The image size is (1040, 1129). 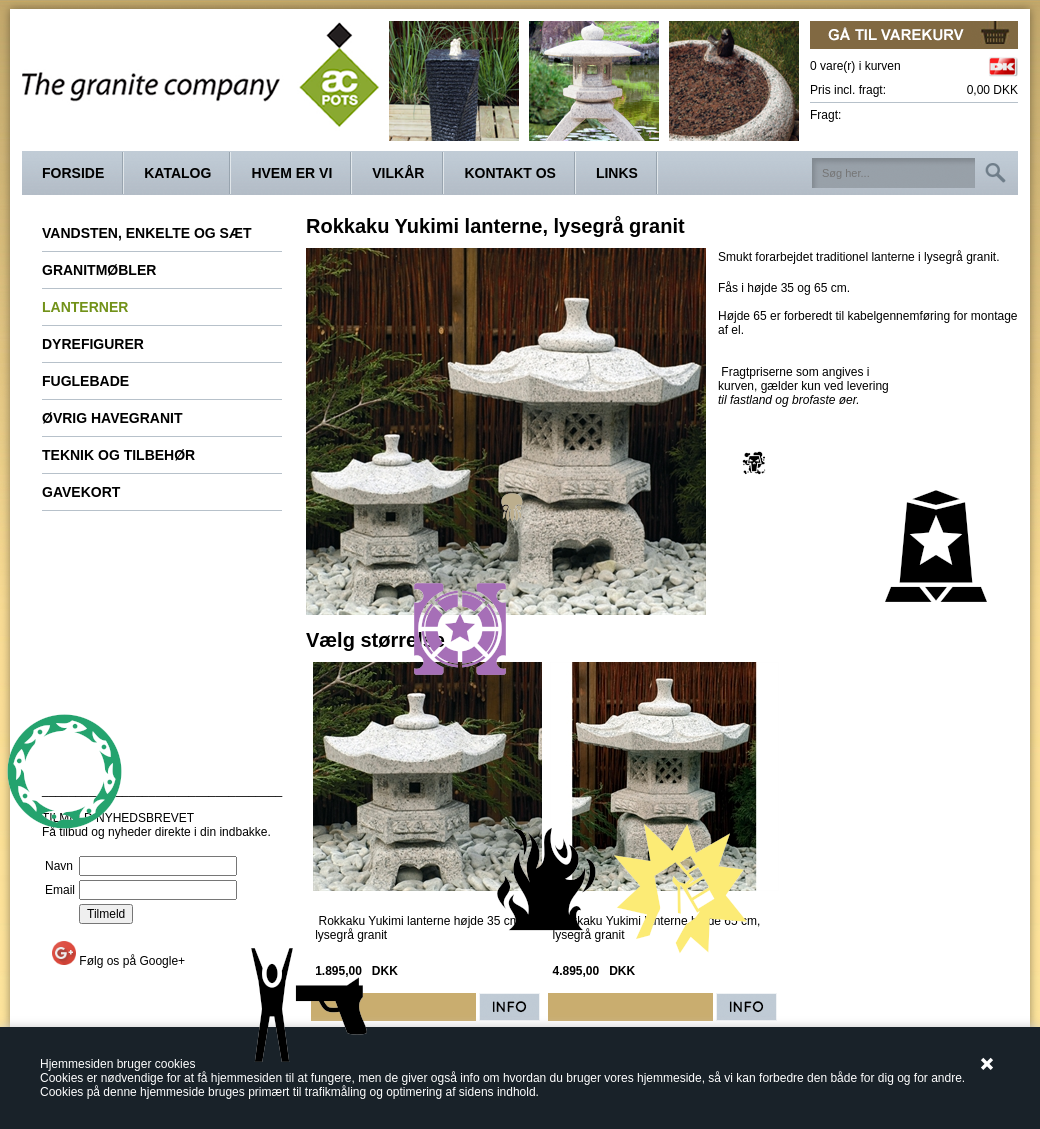 I want to click on select squid or cephalopod character, so click(x=512, y=508).